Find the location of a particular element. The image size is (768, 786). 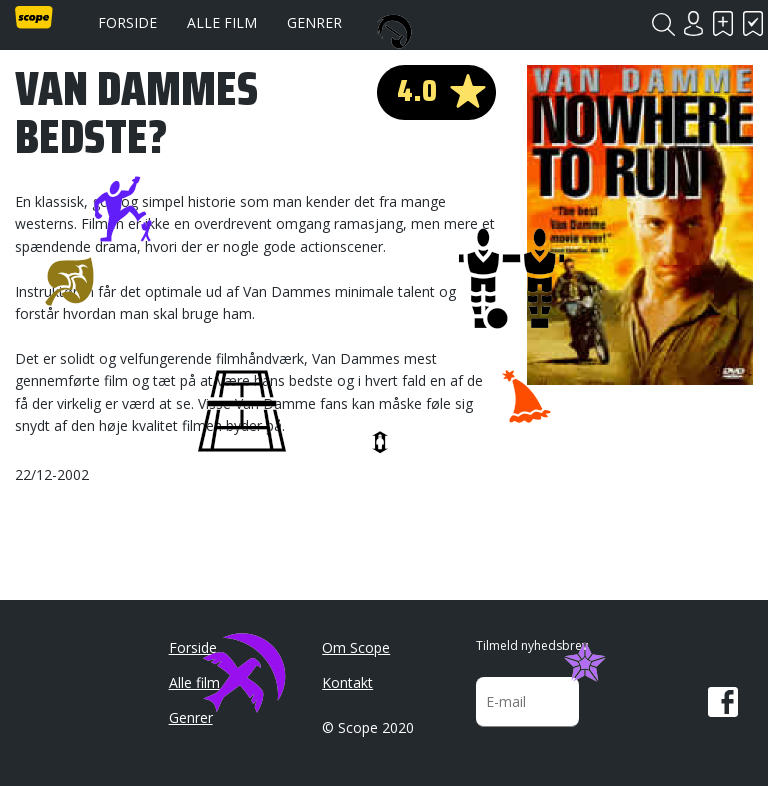

access foosball or table football game is located at coordinates (511, 278).